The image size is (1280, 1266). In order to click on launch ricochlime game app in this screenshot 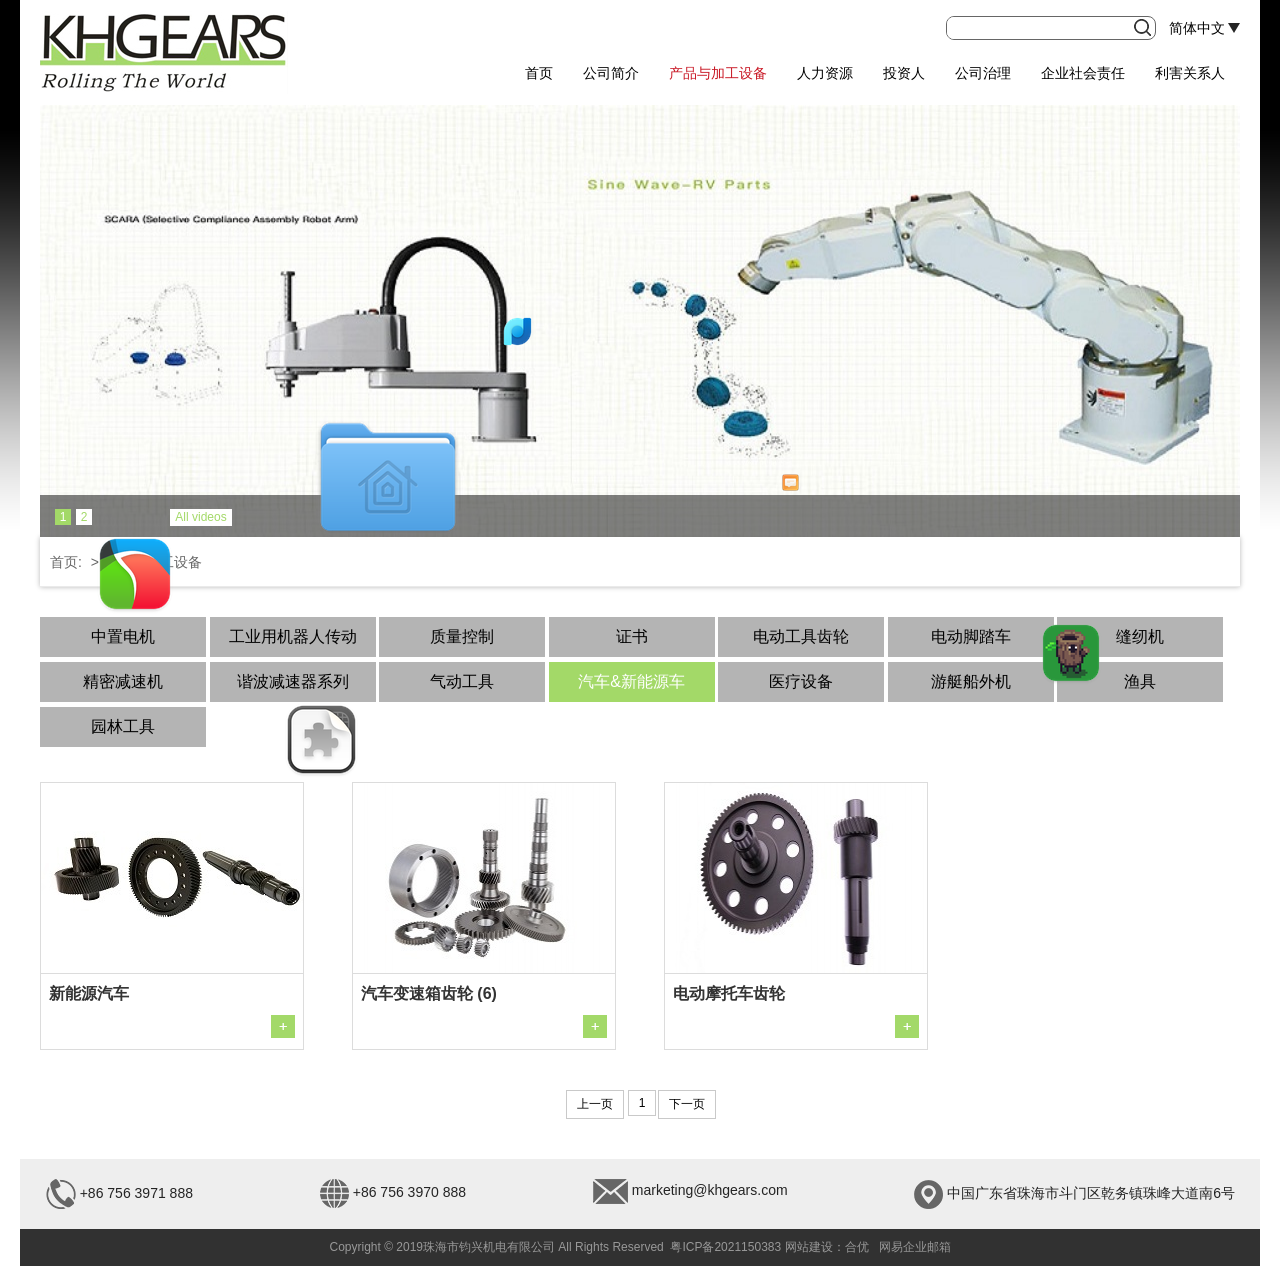, I will do `click(1071, 653)`.